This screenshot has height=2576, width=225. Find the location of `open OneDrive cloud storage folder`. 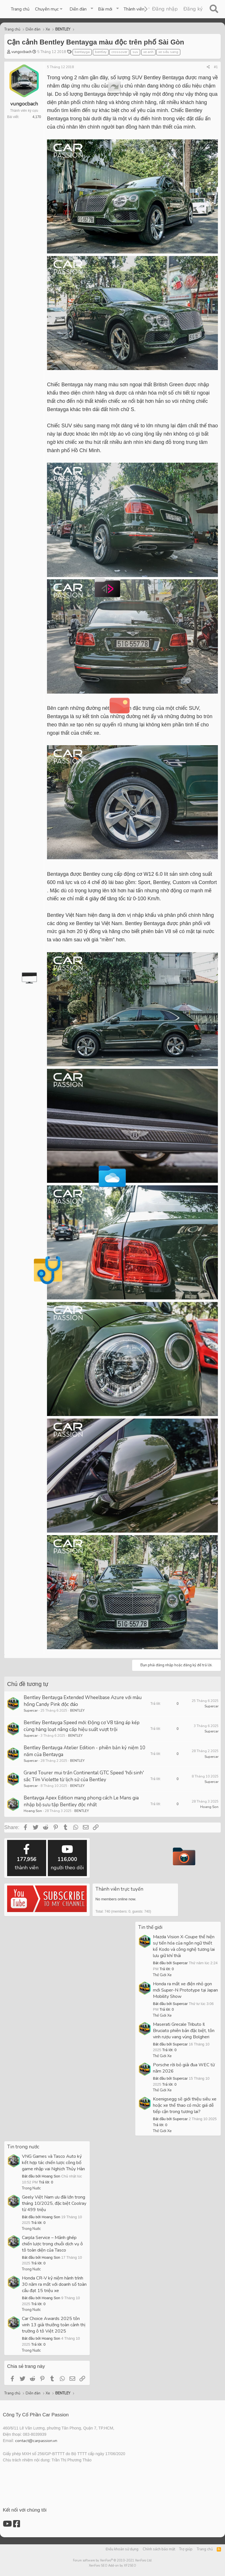

open OneDrive cloud storage folder is located at coordinates (112, 1177).